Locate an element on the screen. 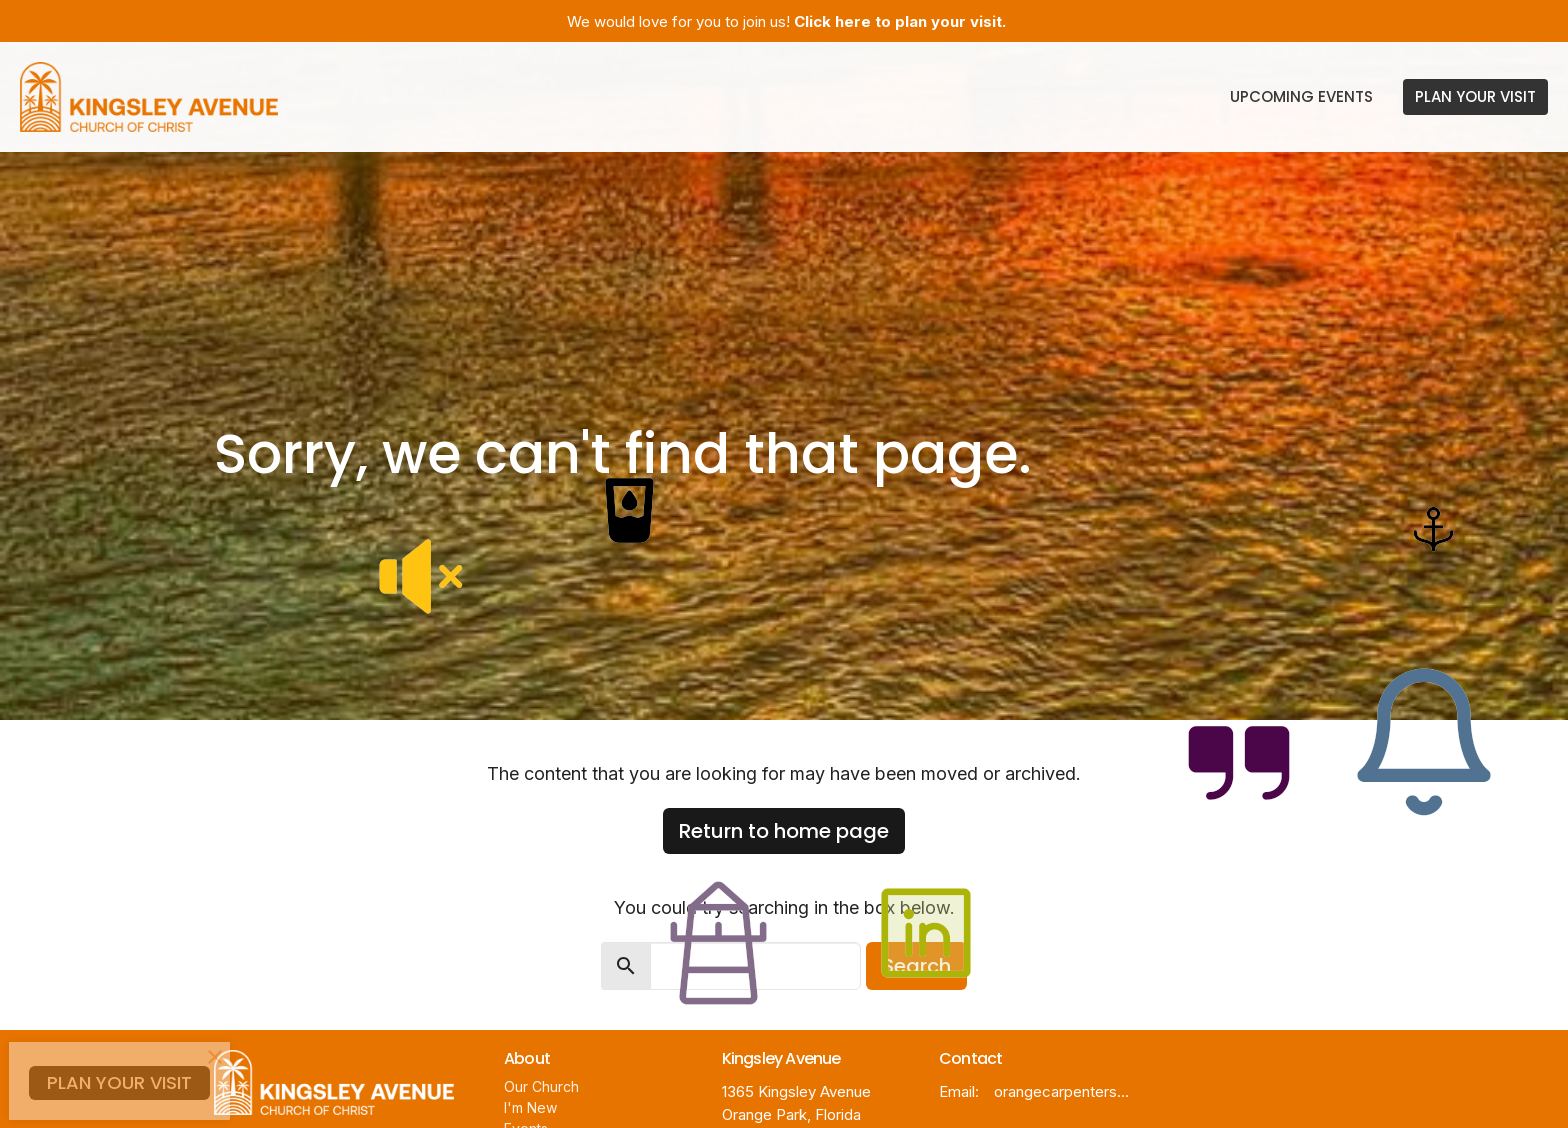 This screenshot has width=1568, height=1128. access website accessibility or SEO audit tools is located at coordinates (718, 947).